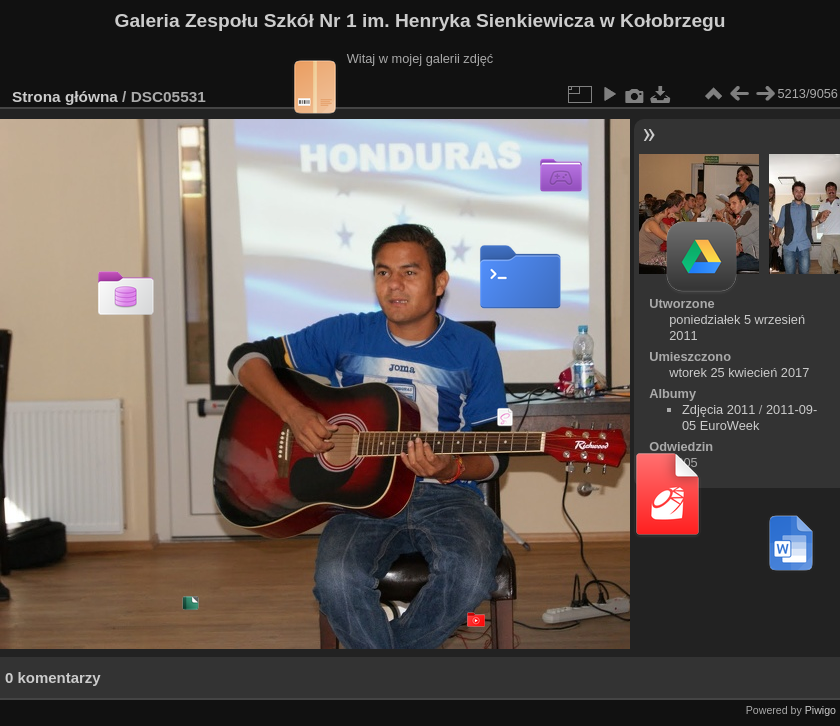 This screenshot has width=840, height=726. I want to click on open a package or archive file, so click(315, 87).